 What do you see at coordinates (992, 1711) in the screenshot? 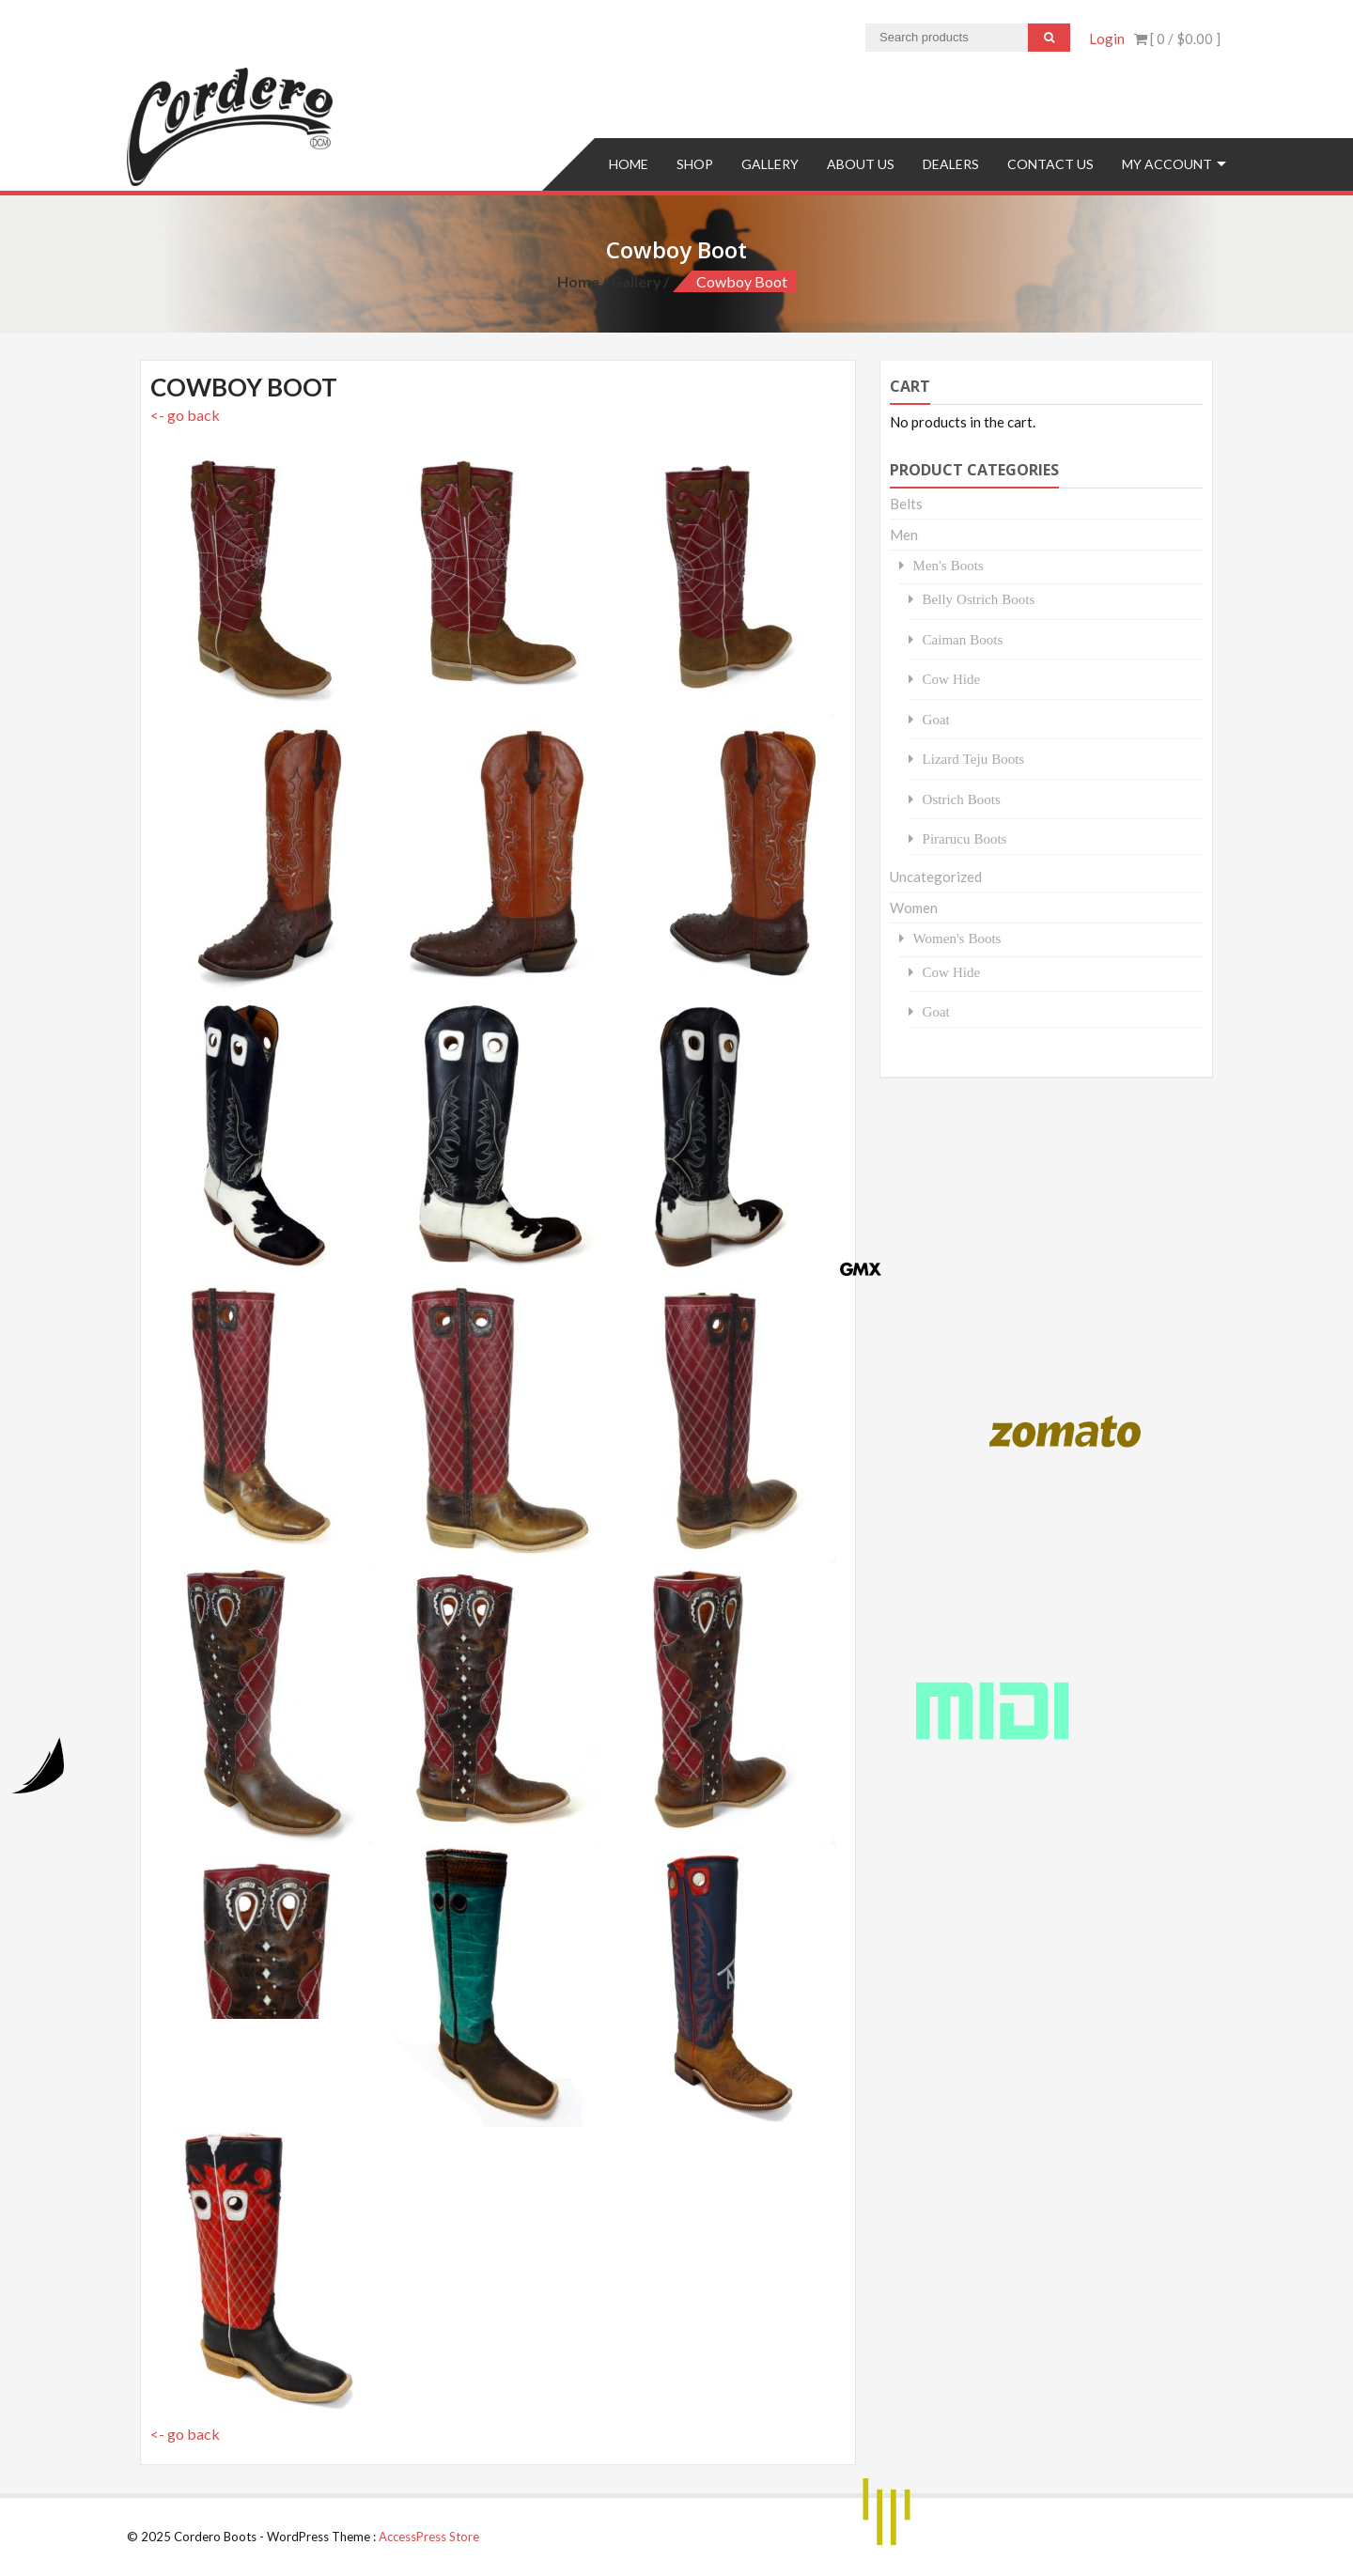
I see `midi audio format or protocol indicator` at bounding box center [992, 1711].